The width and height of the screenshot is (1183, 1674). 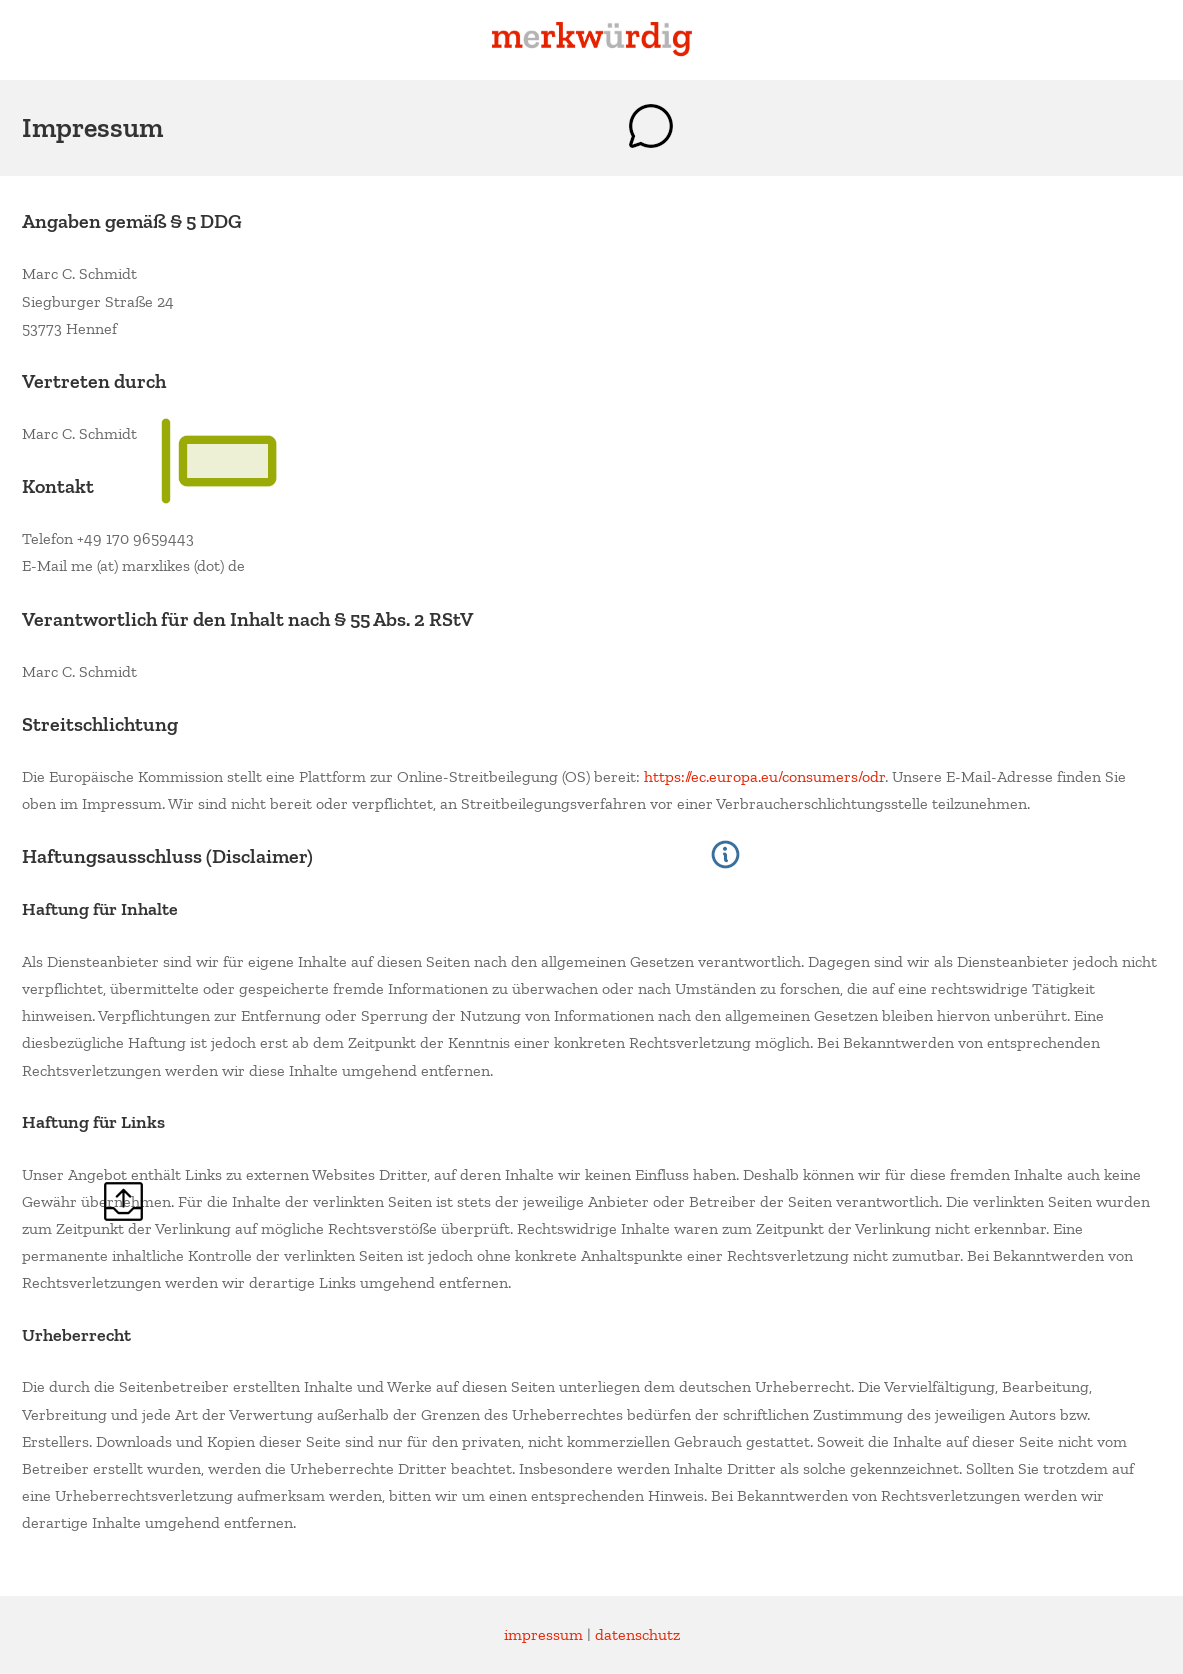 What do you see at coordinates (123, 1201) in the screenshot?
I see `upload file from tray` at bounding box center [123, 1201].